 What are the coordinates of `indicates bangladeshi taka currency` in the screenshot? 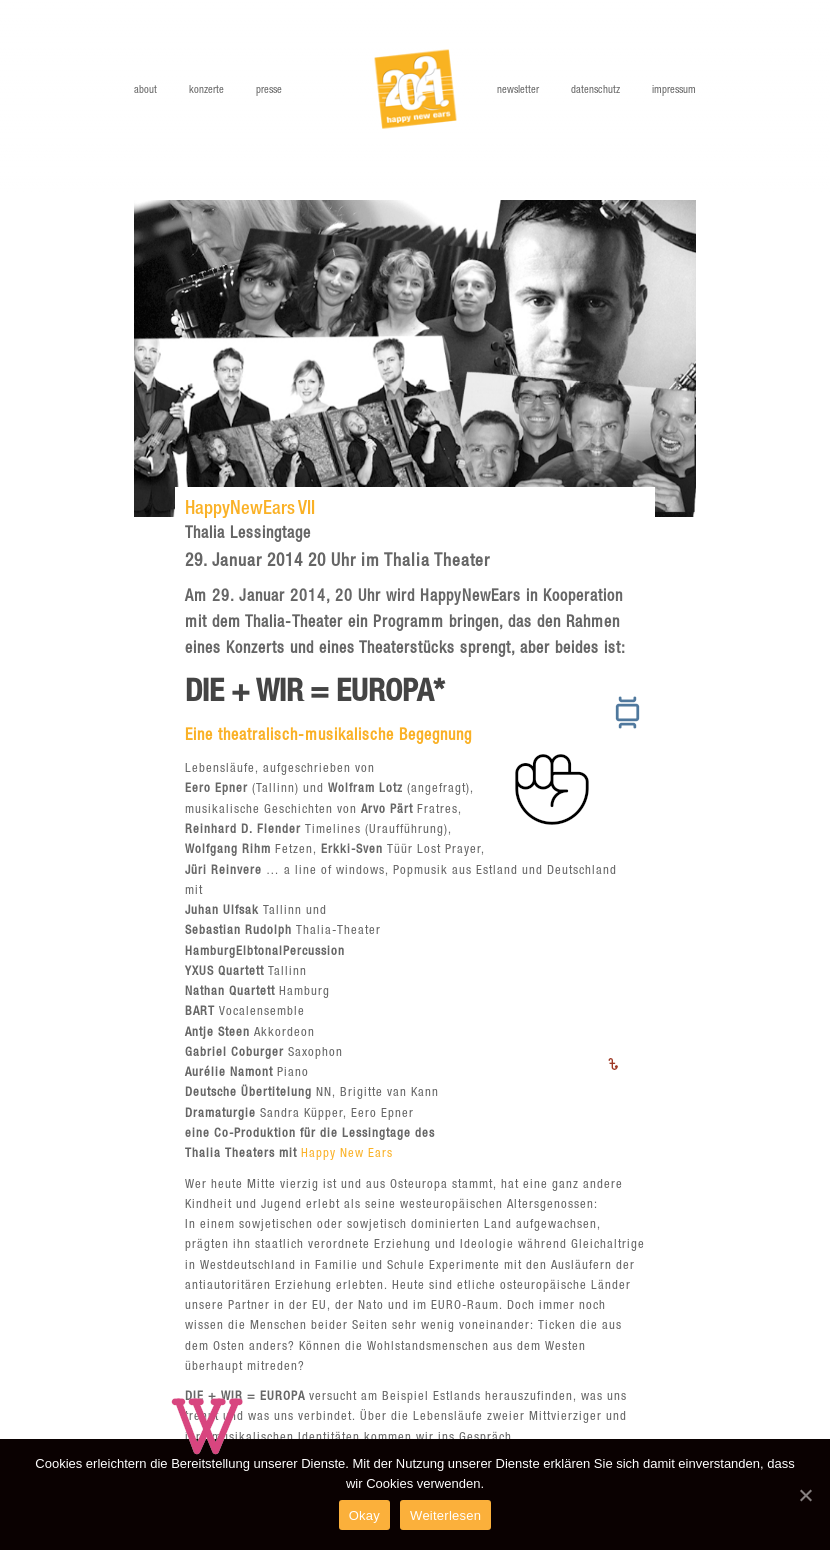 It's located at (613, 1064).